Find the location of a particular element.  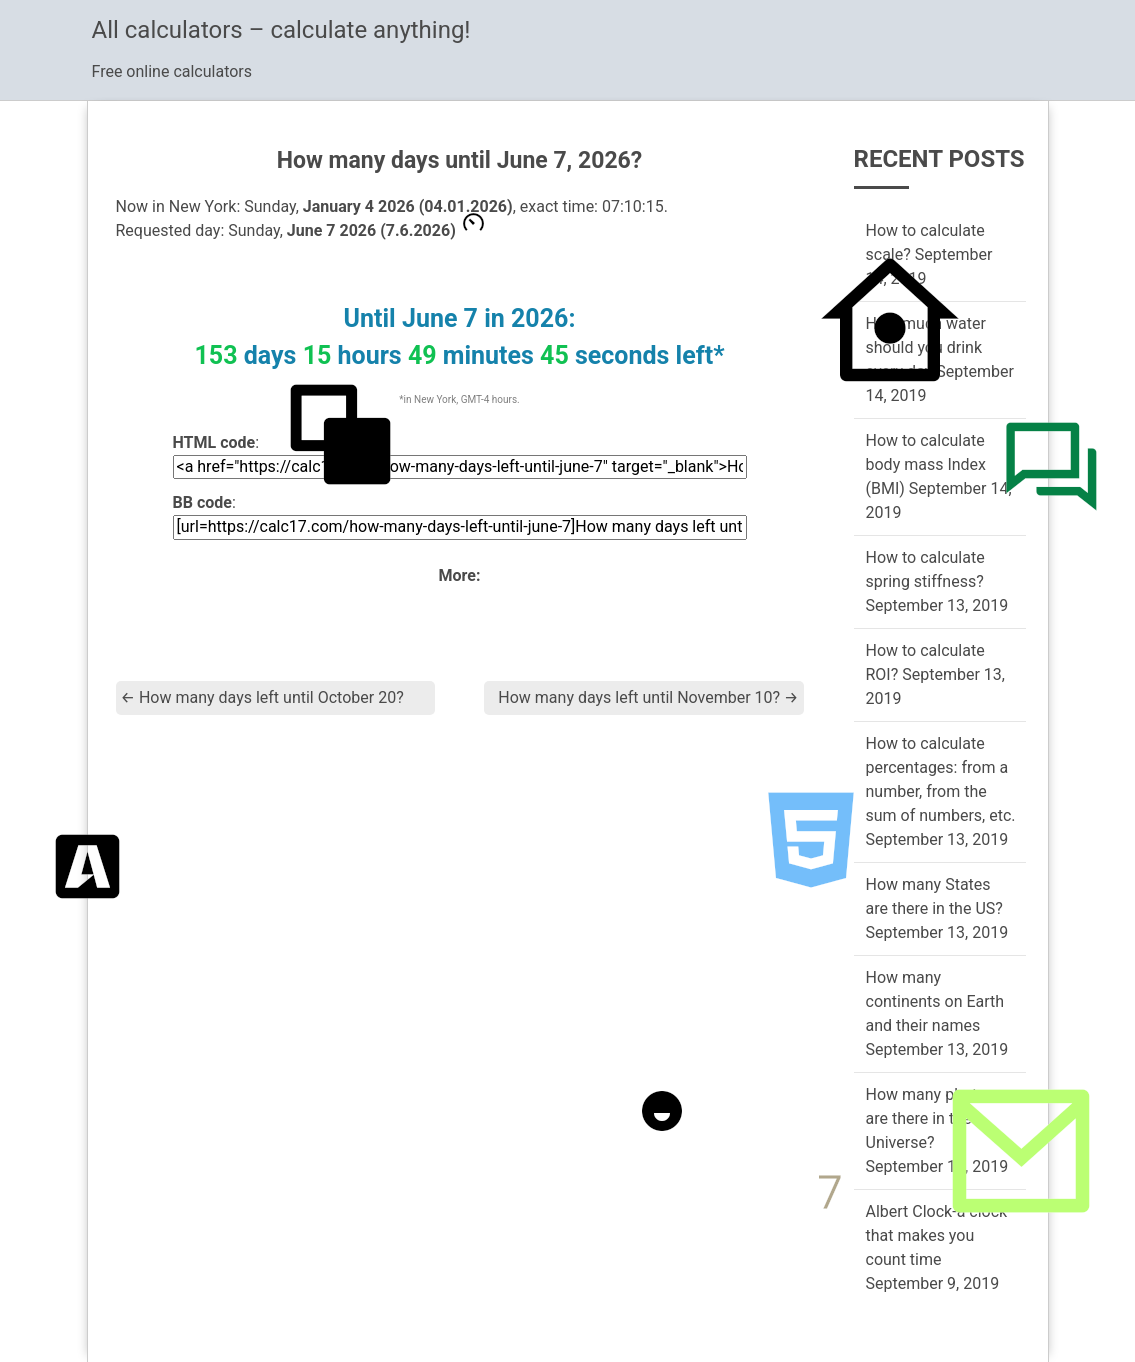

open chat or messaging feature is located at coordinates (1053, 465).